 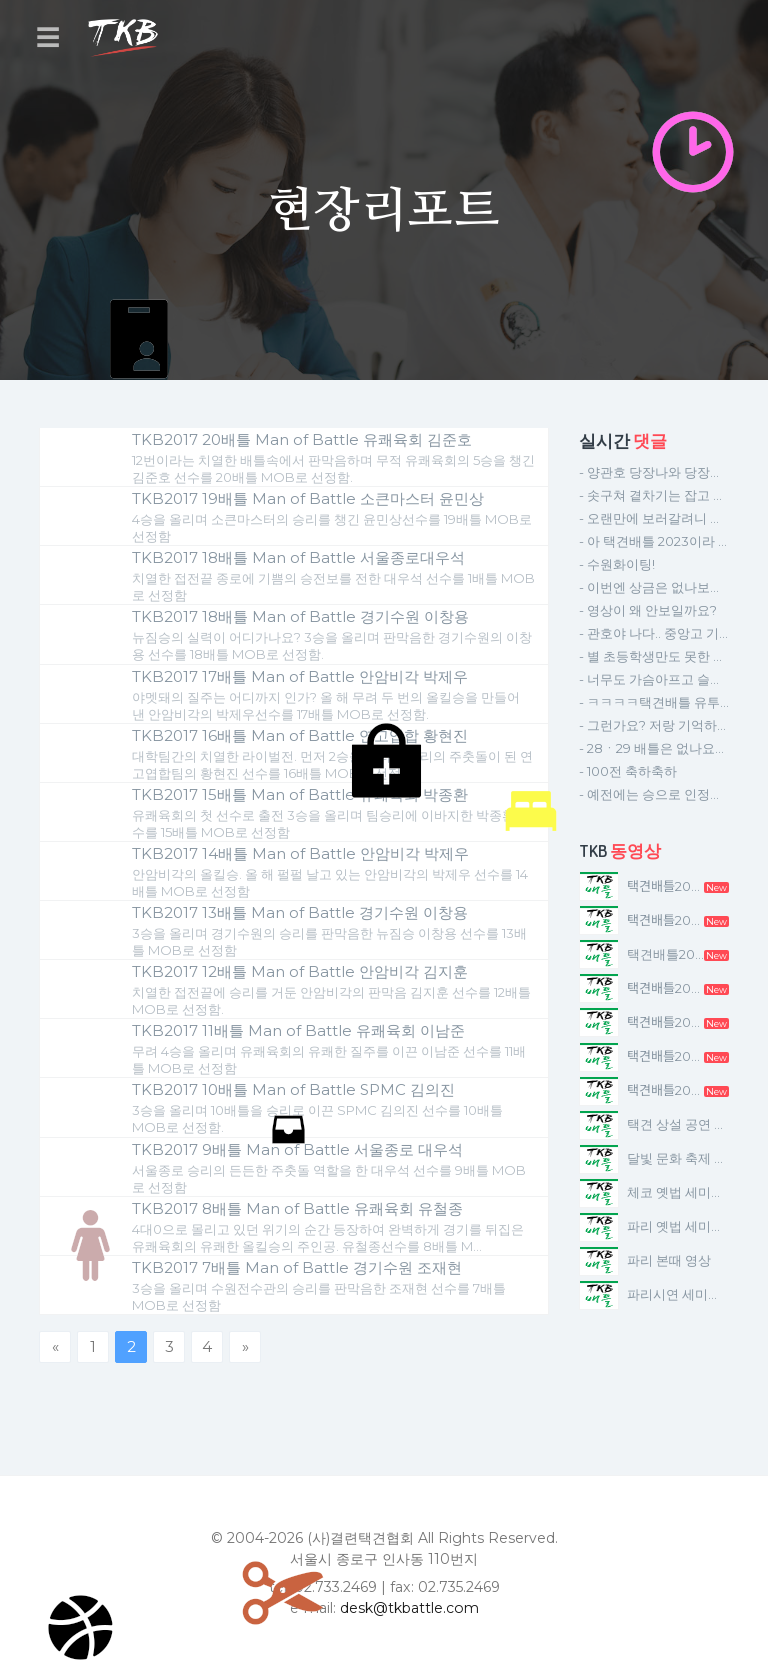 I want to click on add item to shopping bag, so click(x=386, y=760).